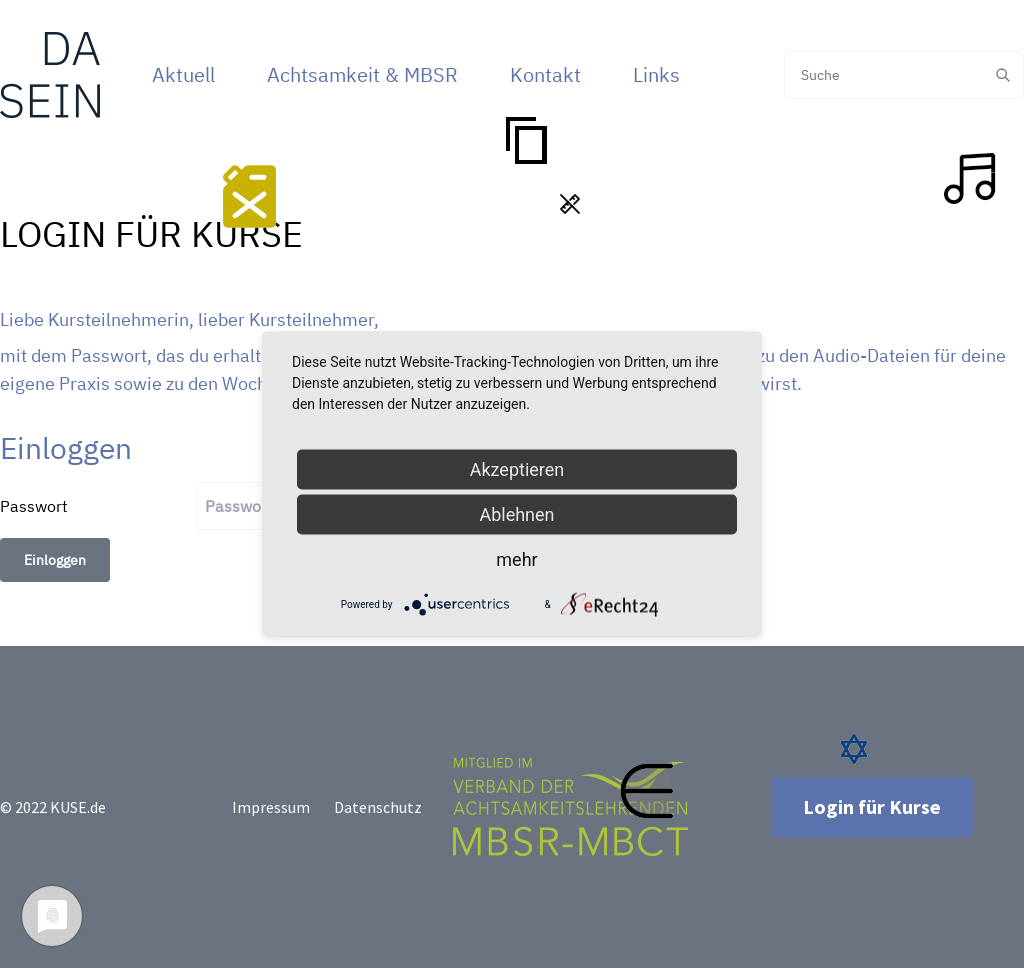 This screenshot has width=1024, height=968. What do you see at coordinates (527, 140) in the screenshot?
I see `copy to clipboard` at bounding box center [527, 140].